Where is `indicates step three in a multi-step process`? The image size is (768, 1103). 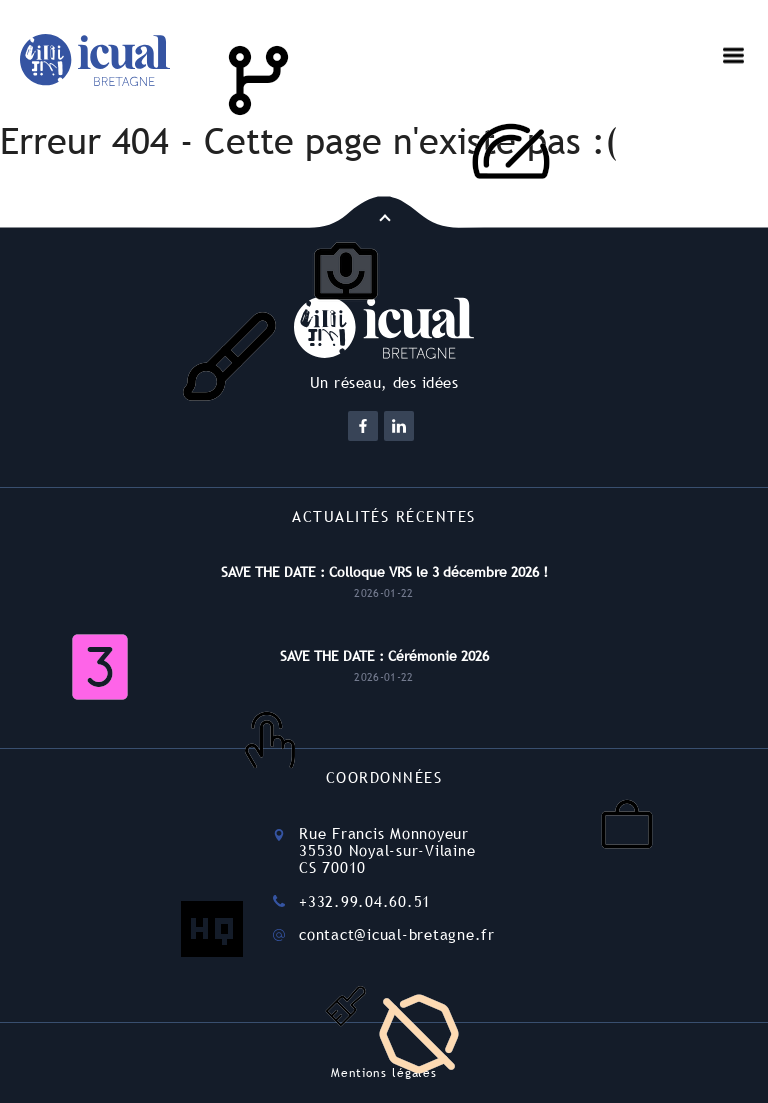
indicates step three in a multi-step process is located at coordinates (100, 667).